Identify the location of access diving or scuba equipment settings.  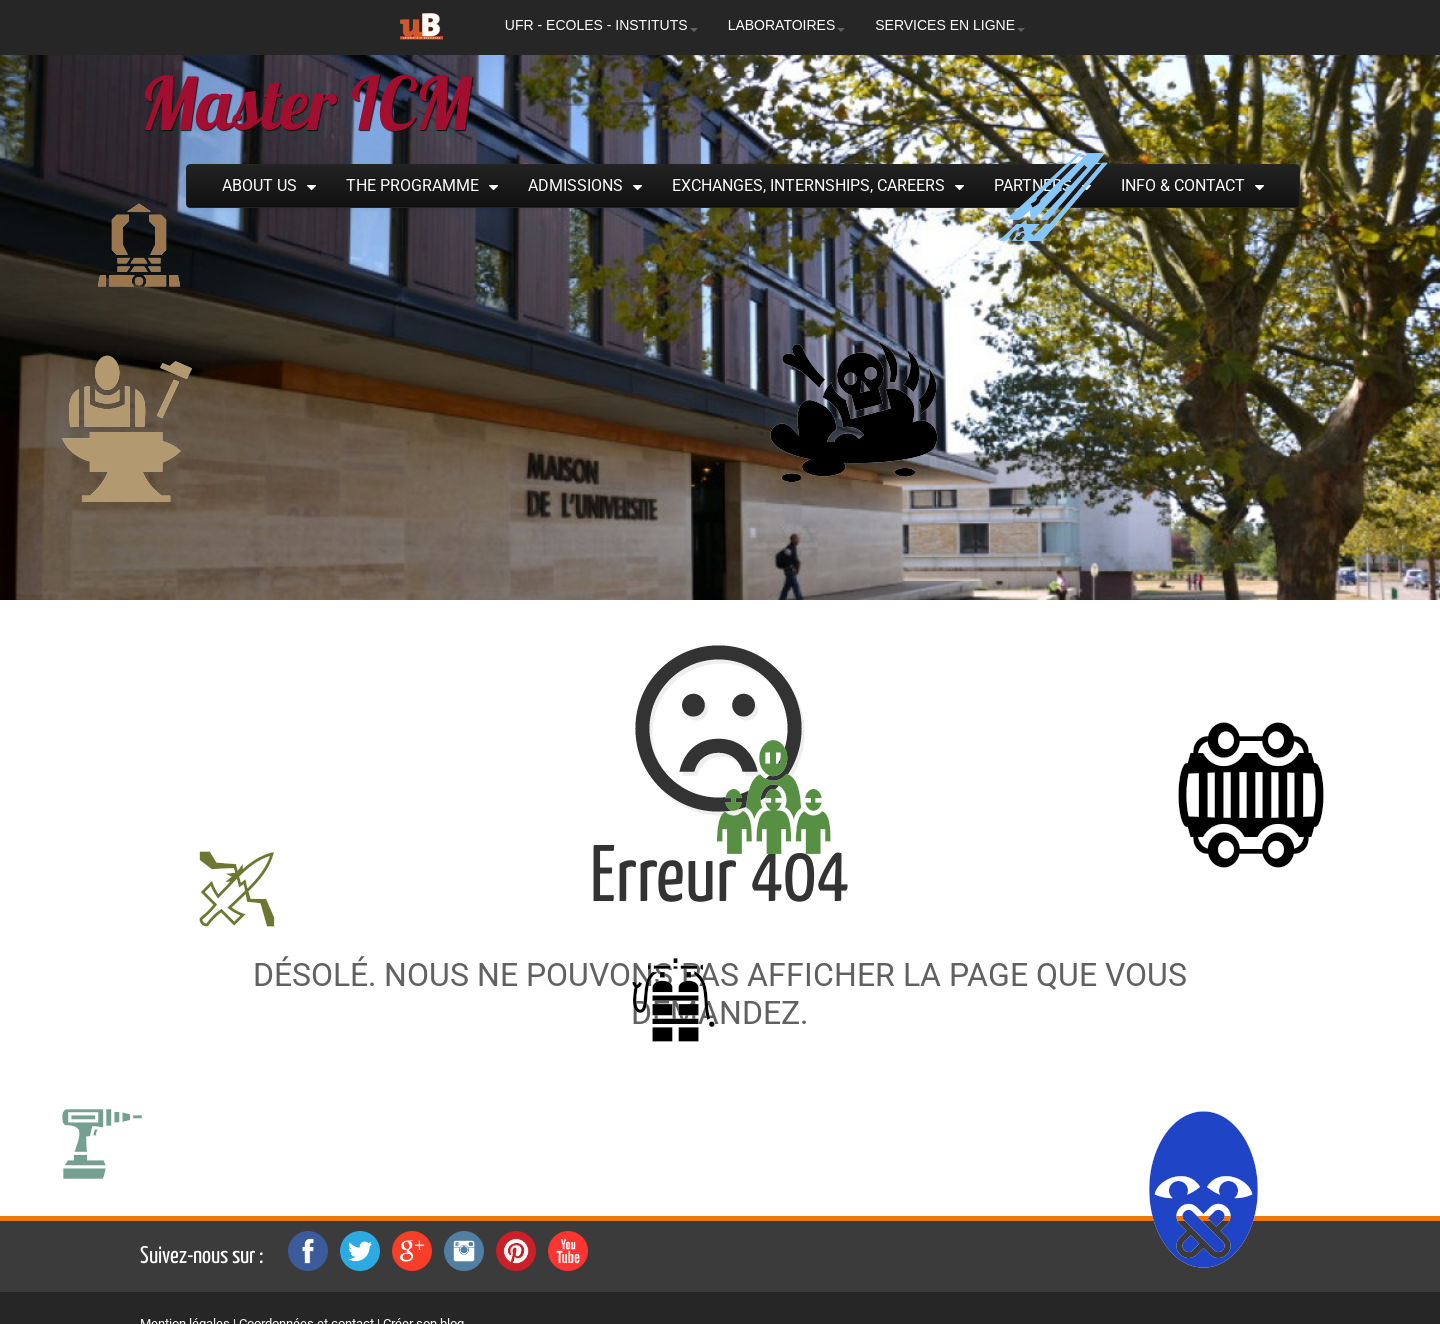
(675, 999).